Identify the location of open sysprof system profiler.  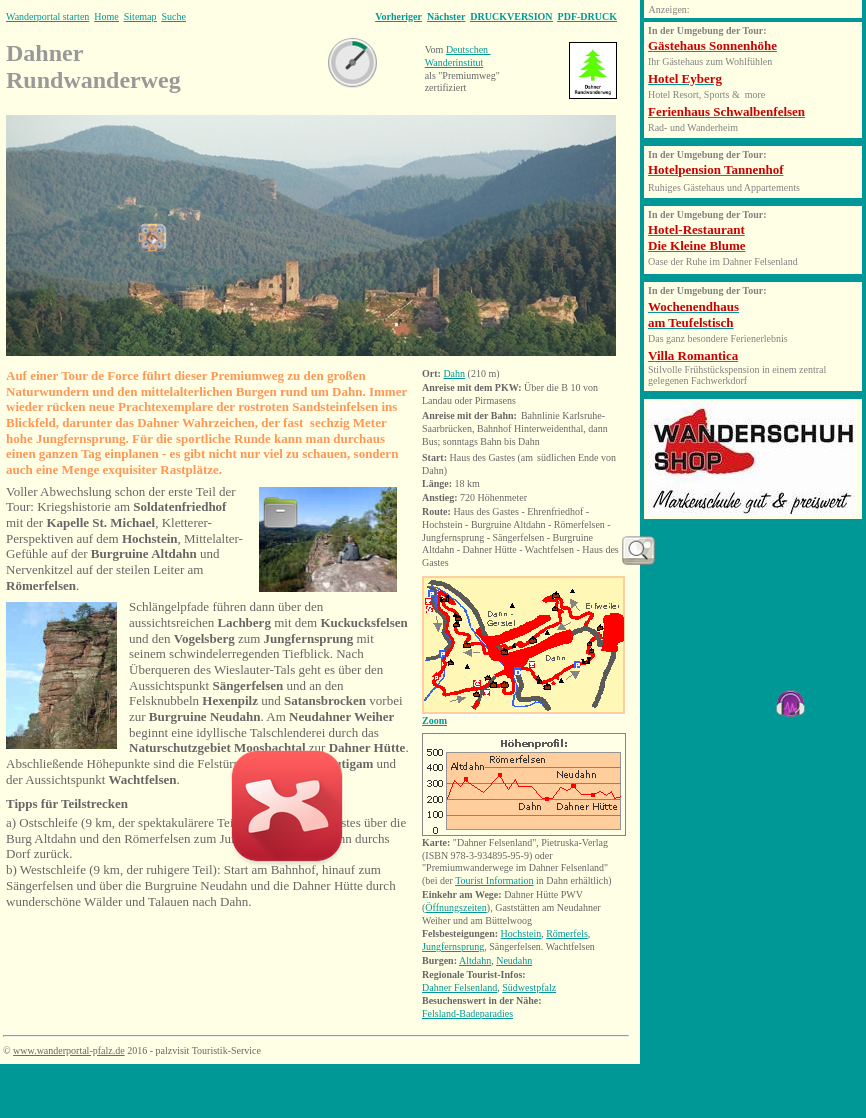
(352, 62).